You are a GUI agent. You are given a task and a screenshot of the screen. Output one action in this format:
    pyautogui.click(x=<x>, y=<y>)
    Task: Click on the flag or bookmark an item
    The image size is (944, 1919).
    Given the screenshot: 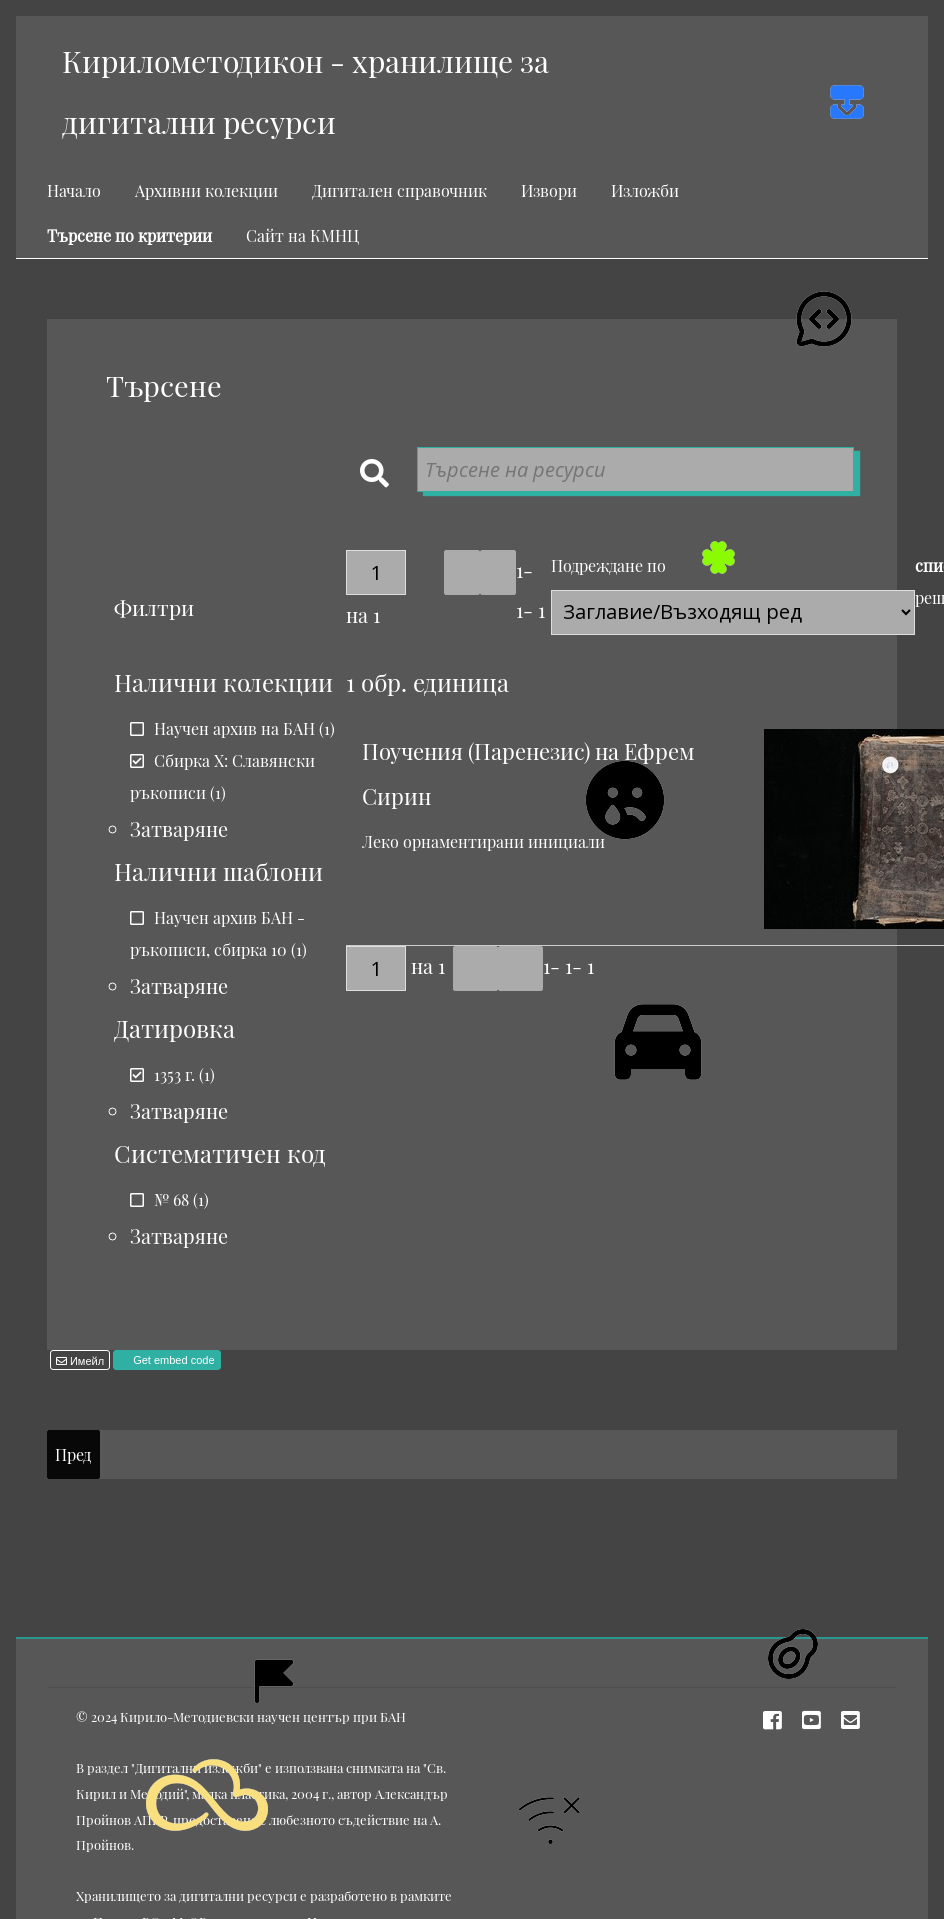 What is the action you would take?
    pyautogui.click(x=274, y=1679)
    